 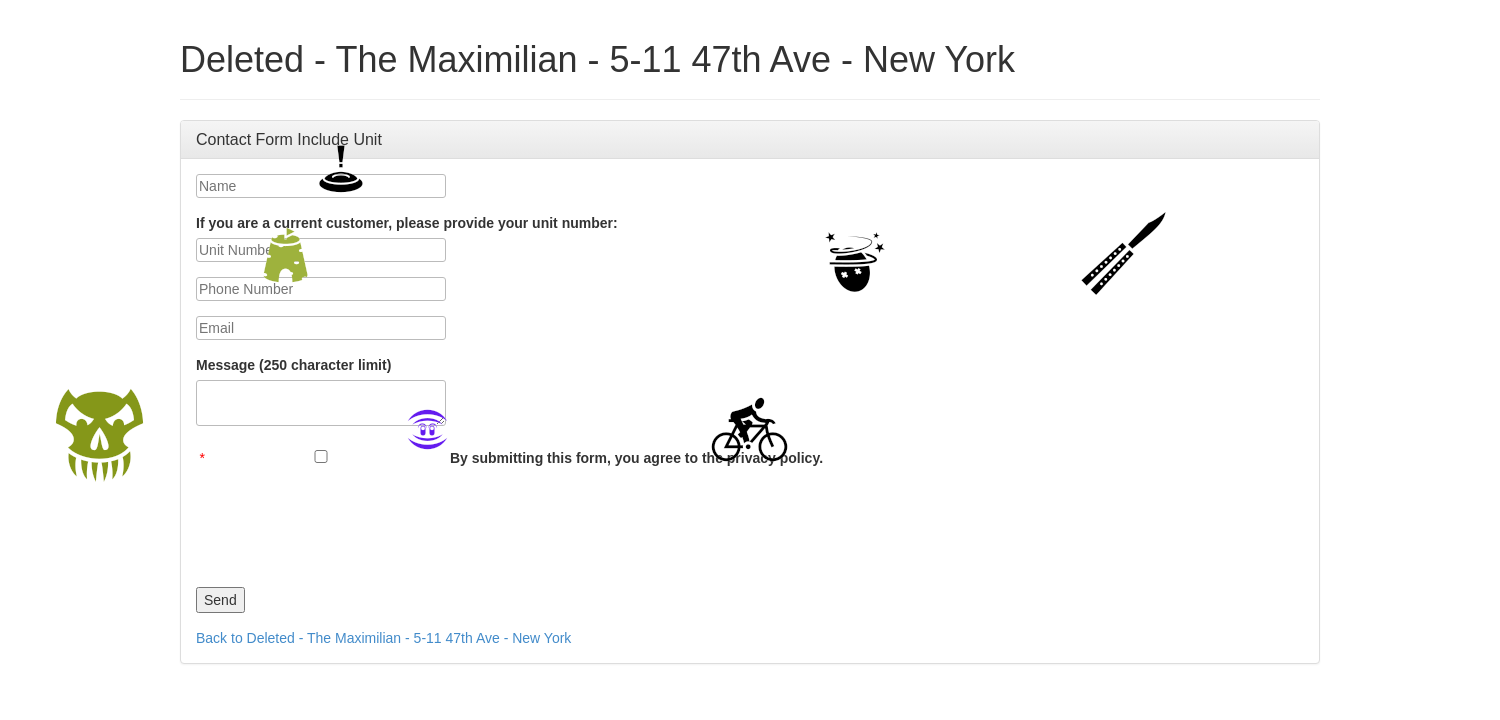 I want to click on access beach or sandbox game mode, so click(x=285, y=254).